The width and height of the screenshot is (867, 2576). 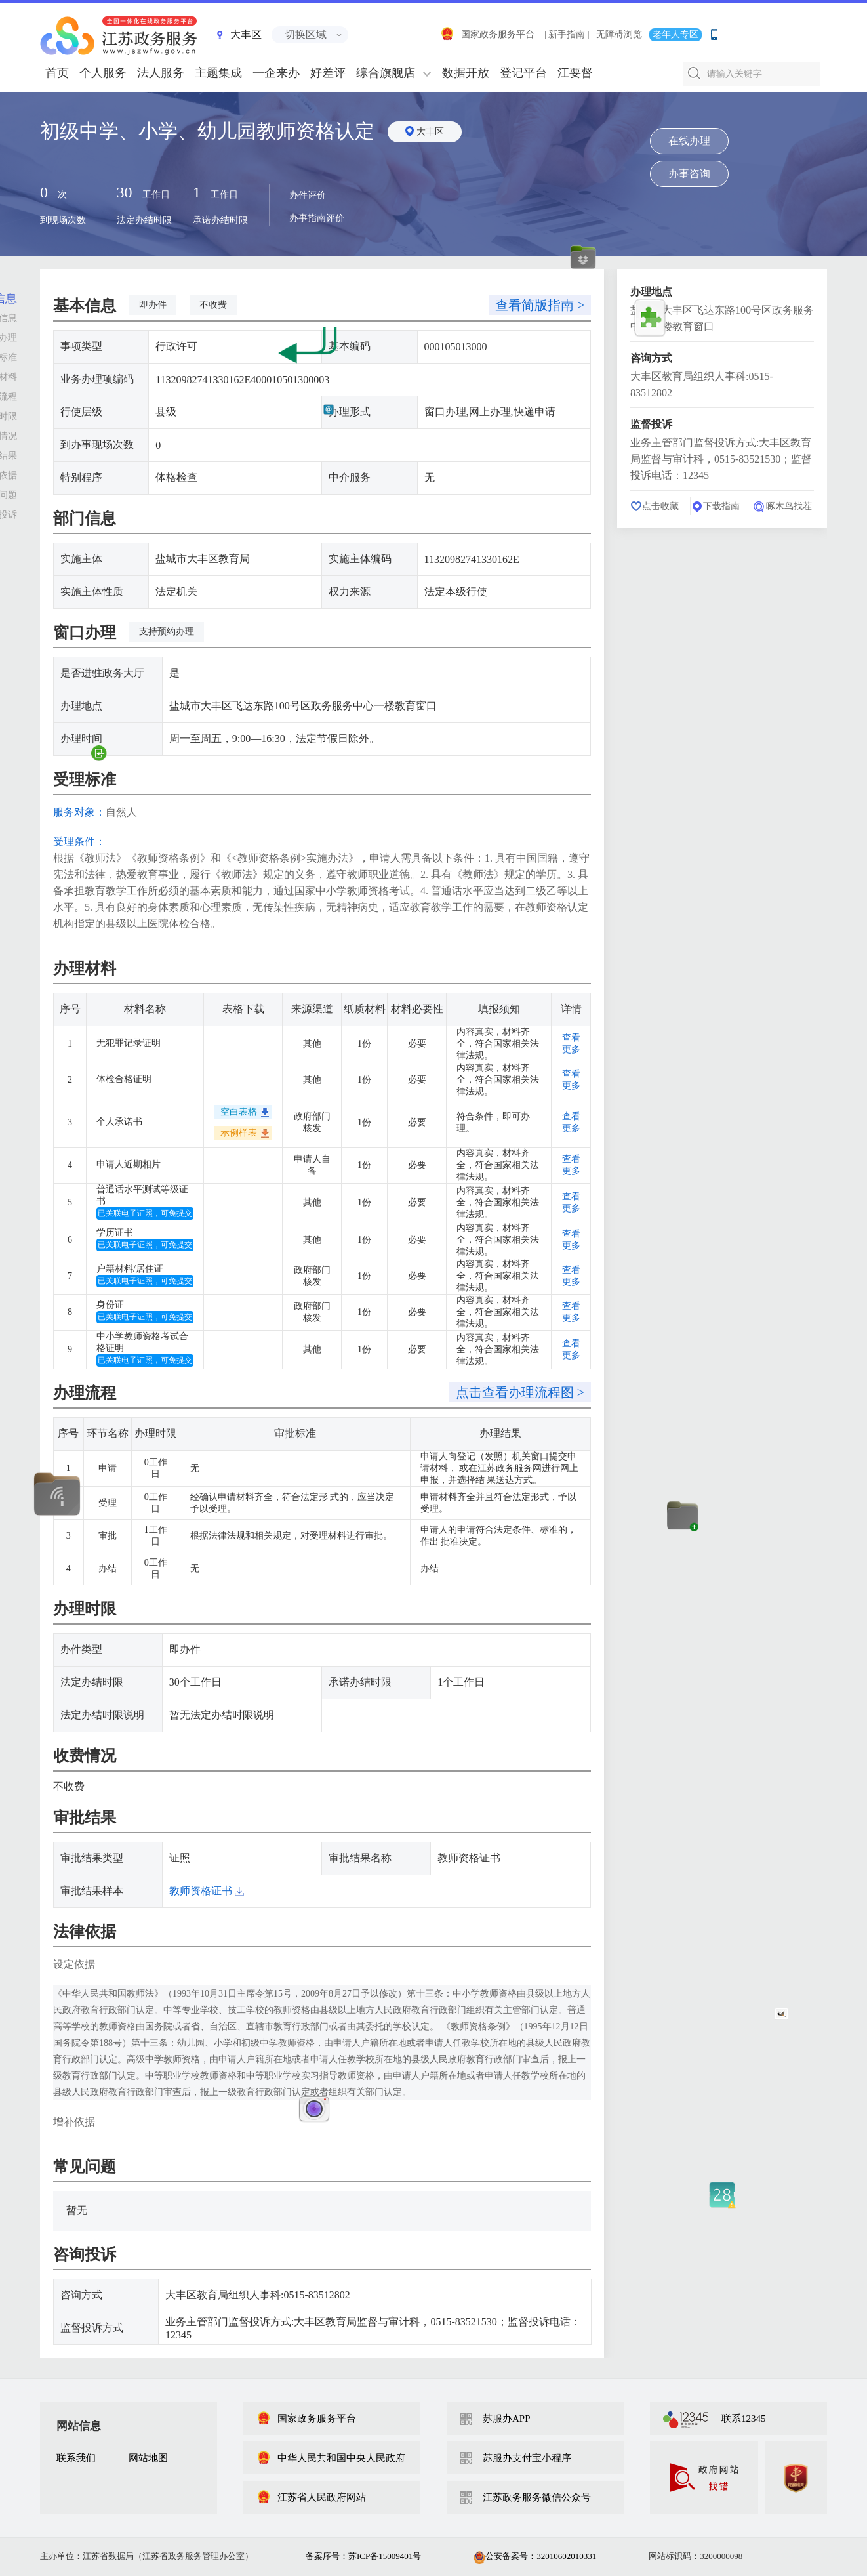 I want to click on log out of your account, so click(x=99, y=753).